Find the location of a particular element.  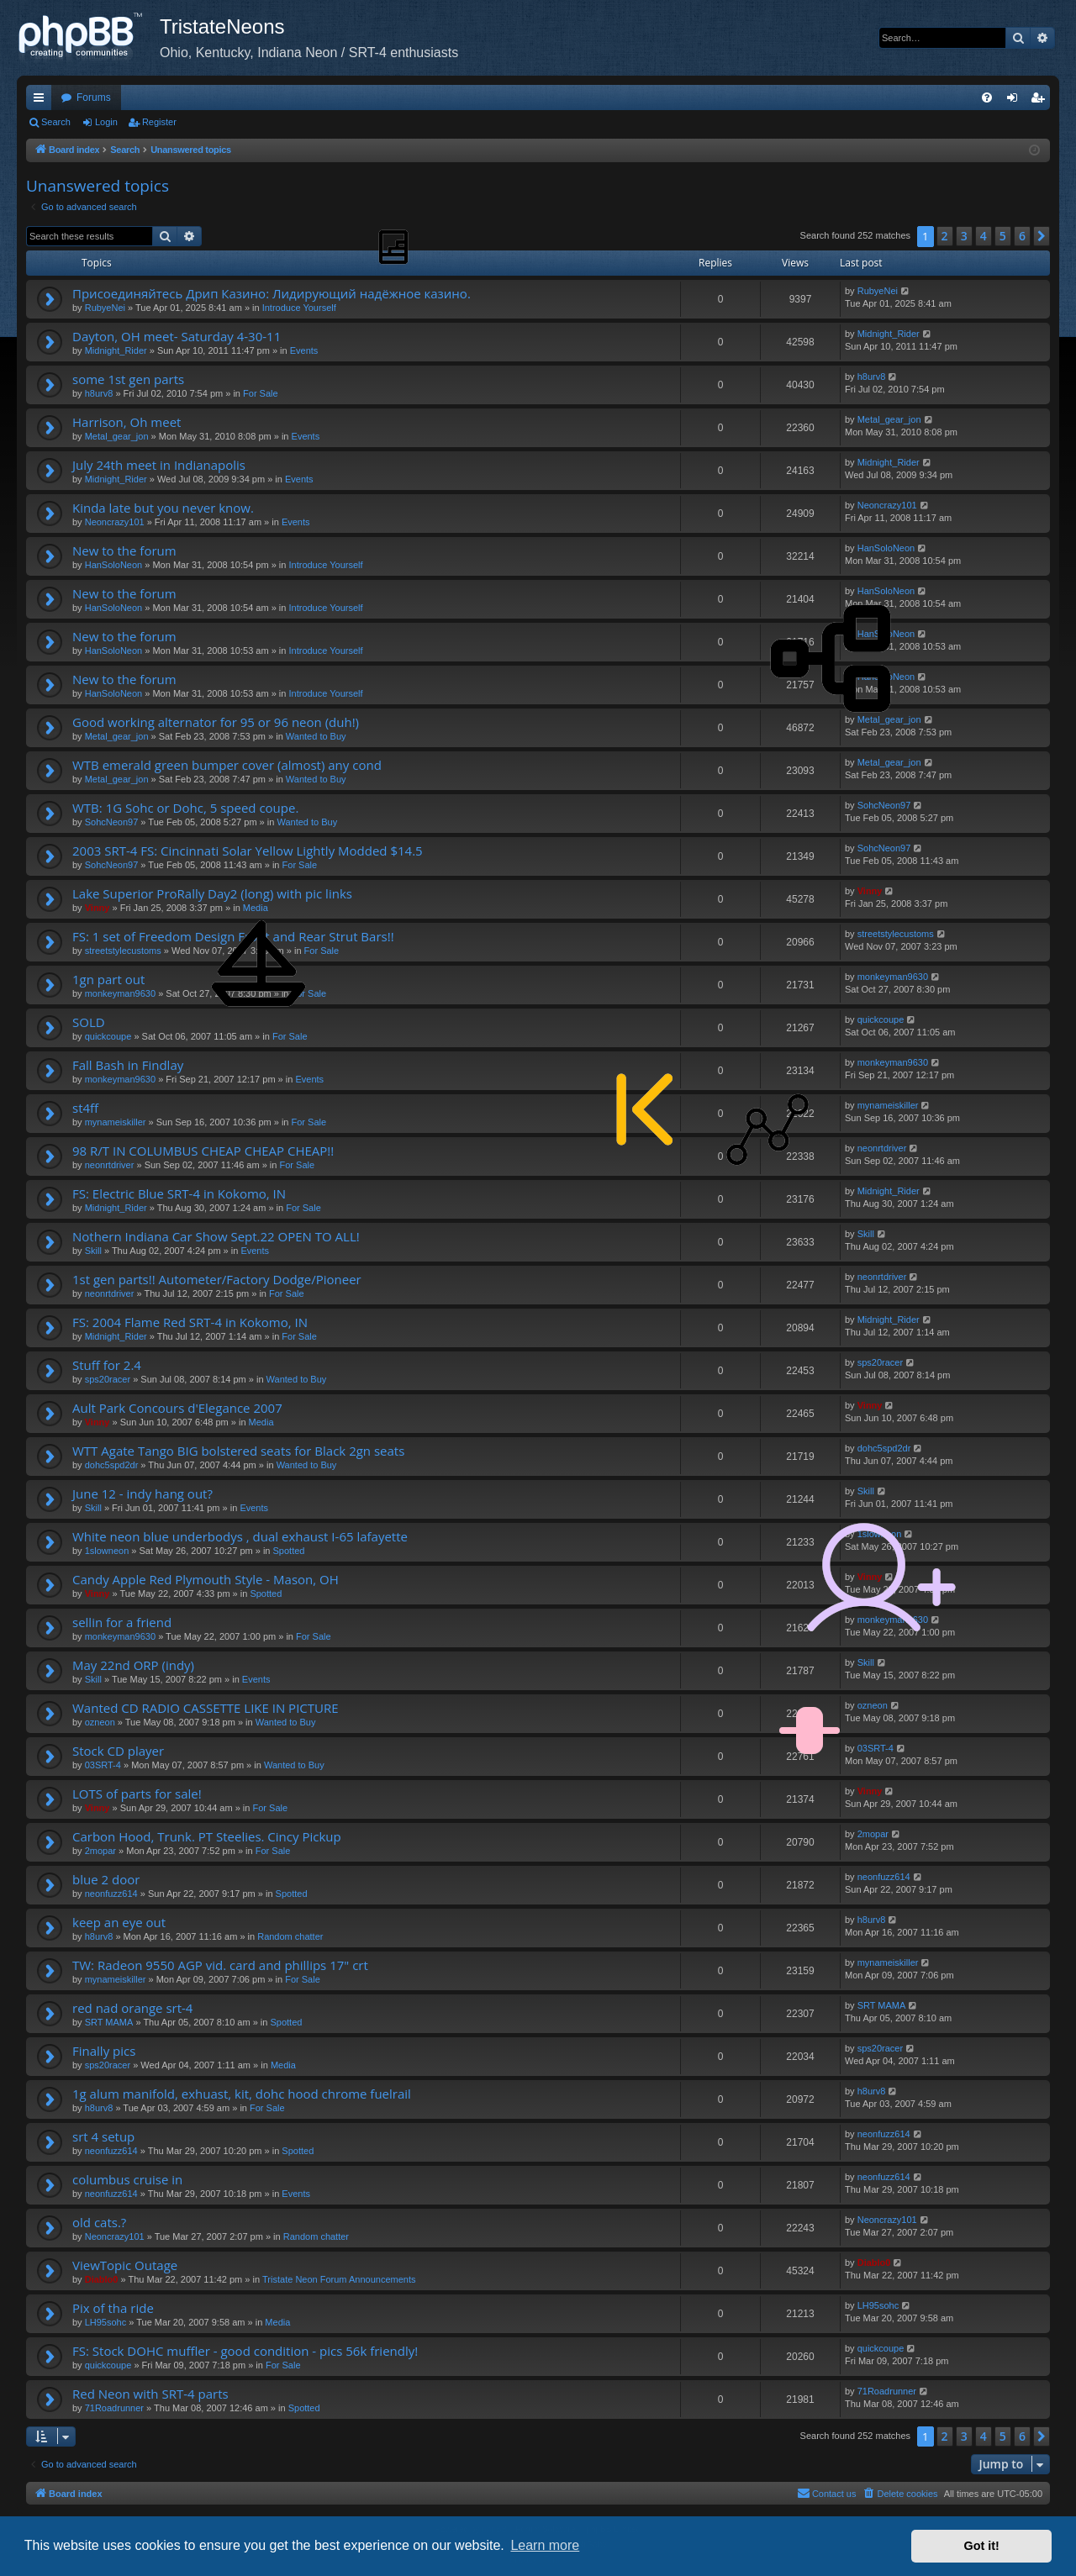

access marine or boating features is located at coordinates (258, 968).